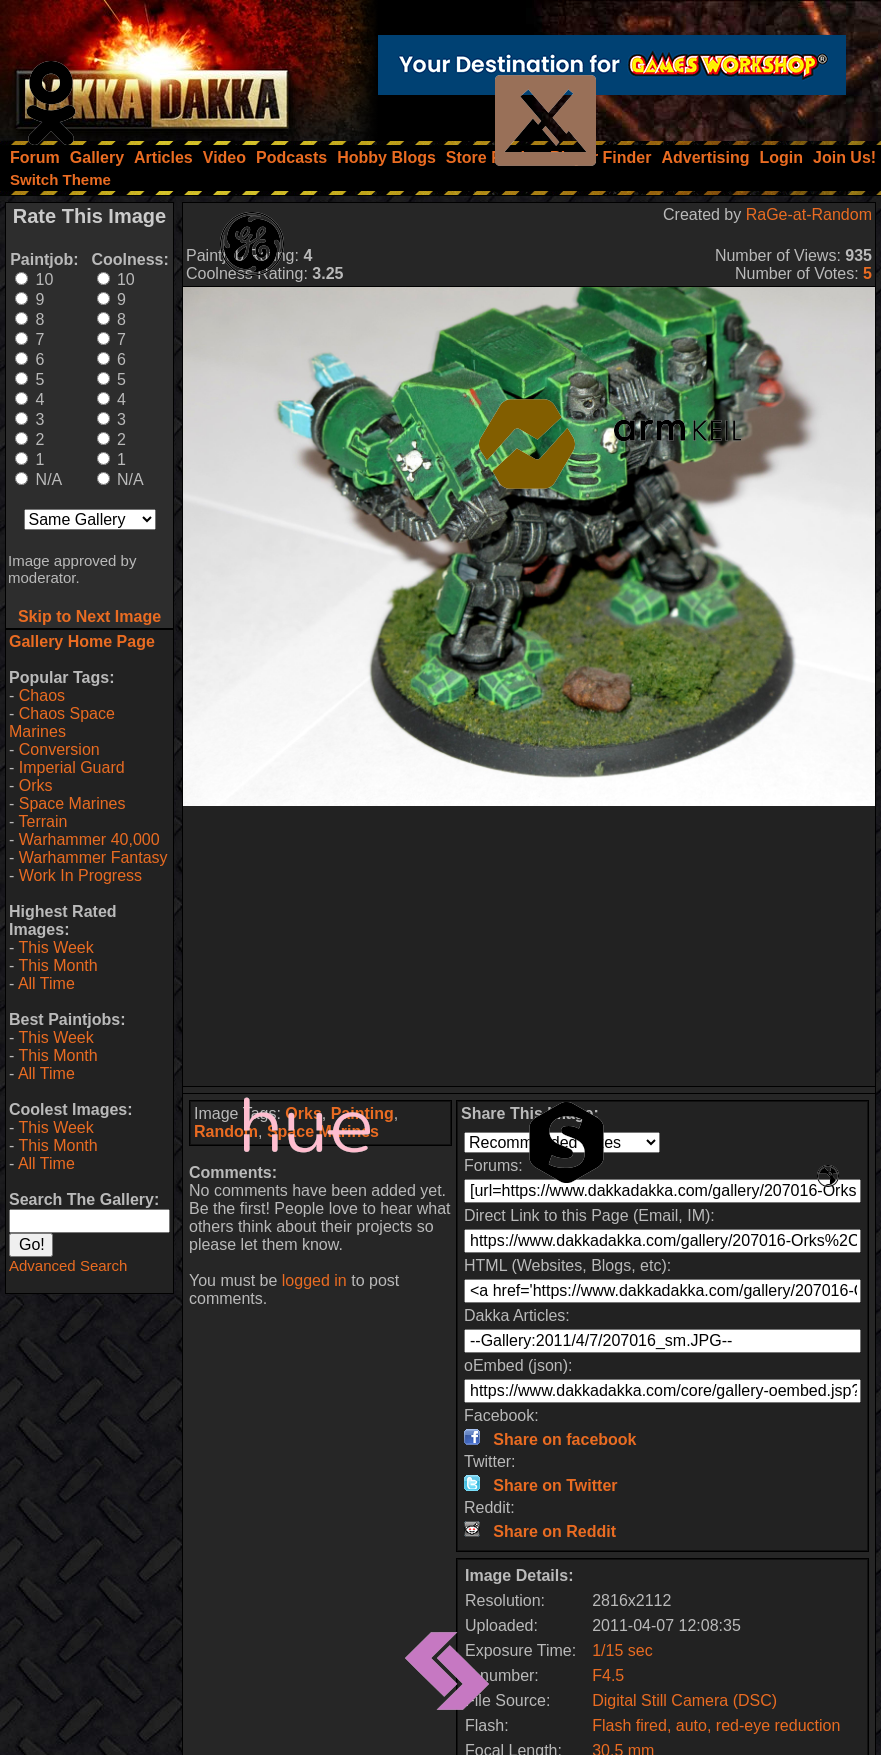 The height and width of the screenshot is (1755, 881). I want to click on open Philips Hue smart lighting app, so click(307, 1125).